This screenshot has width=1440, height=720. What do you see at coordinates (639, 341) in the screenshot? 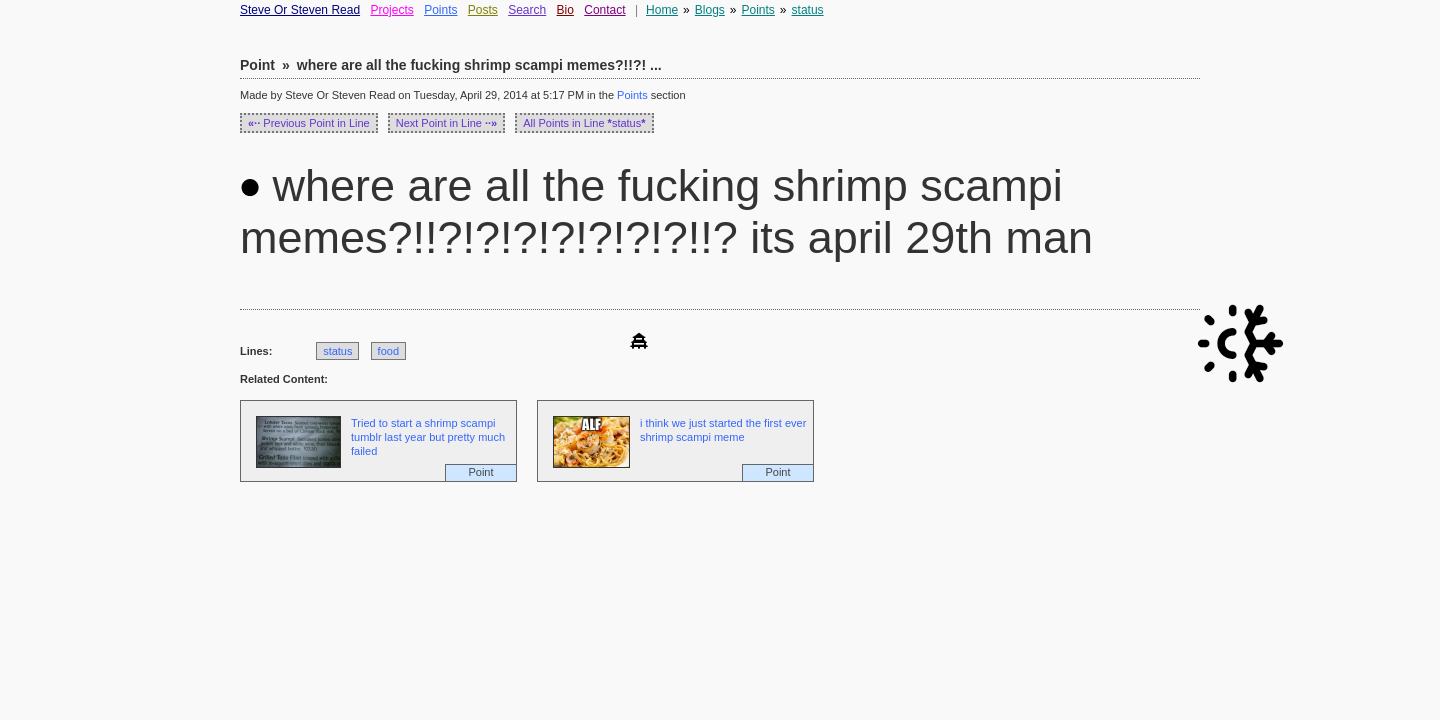
I see `indicates a buddhist temple or vihara location` at bounding box center [639, 341].